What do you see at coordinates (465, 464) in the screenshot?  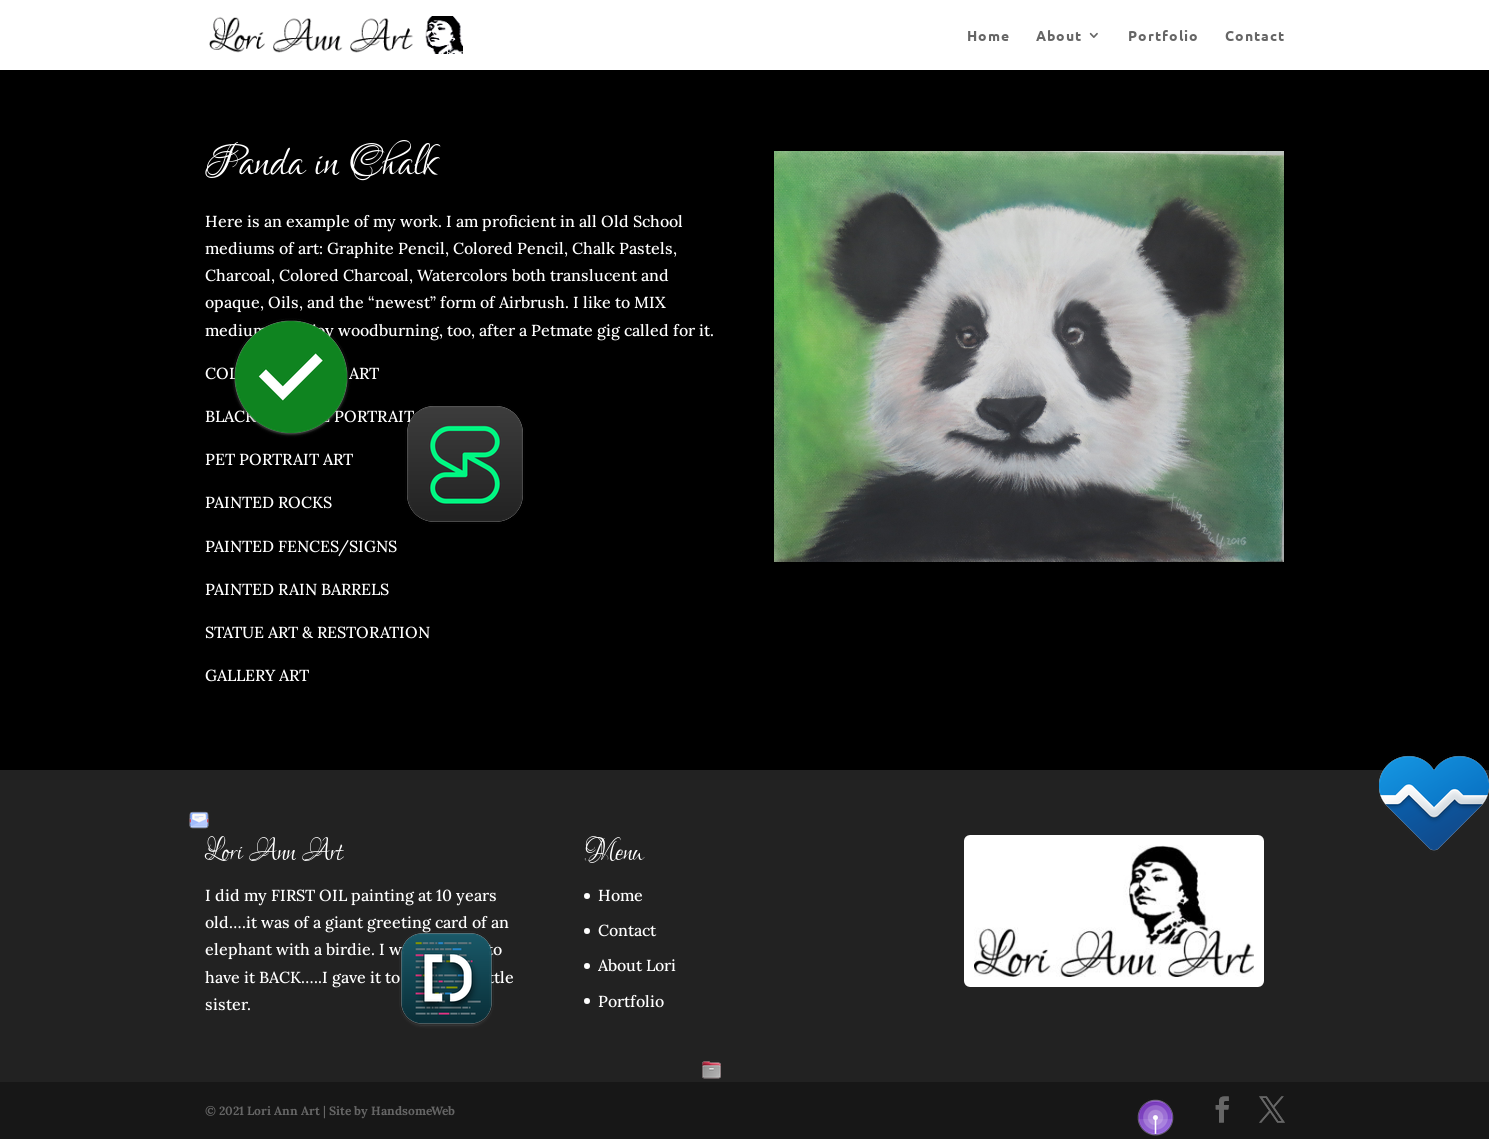 I see `open session private messenger app` at bounding box center [465, 464].